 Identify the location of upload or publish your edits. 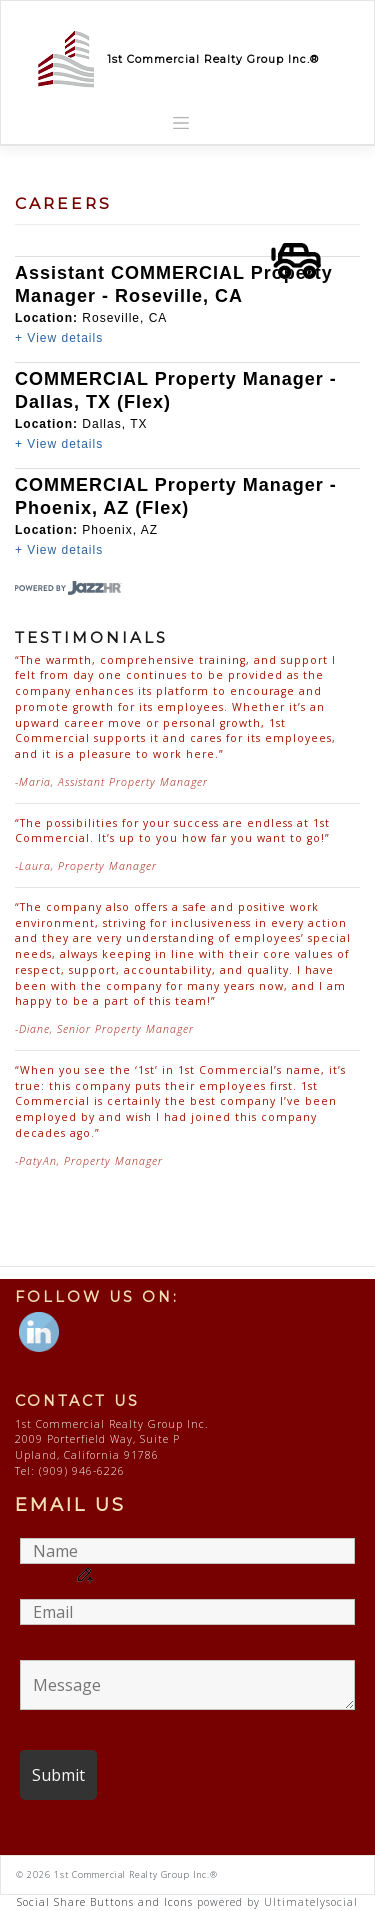
(84, 1574).